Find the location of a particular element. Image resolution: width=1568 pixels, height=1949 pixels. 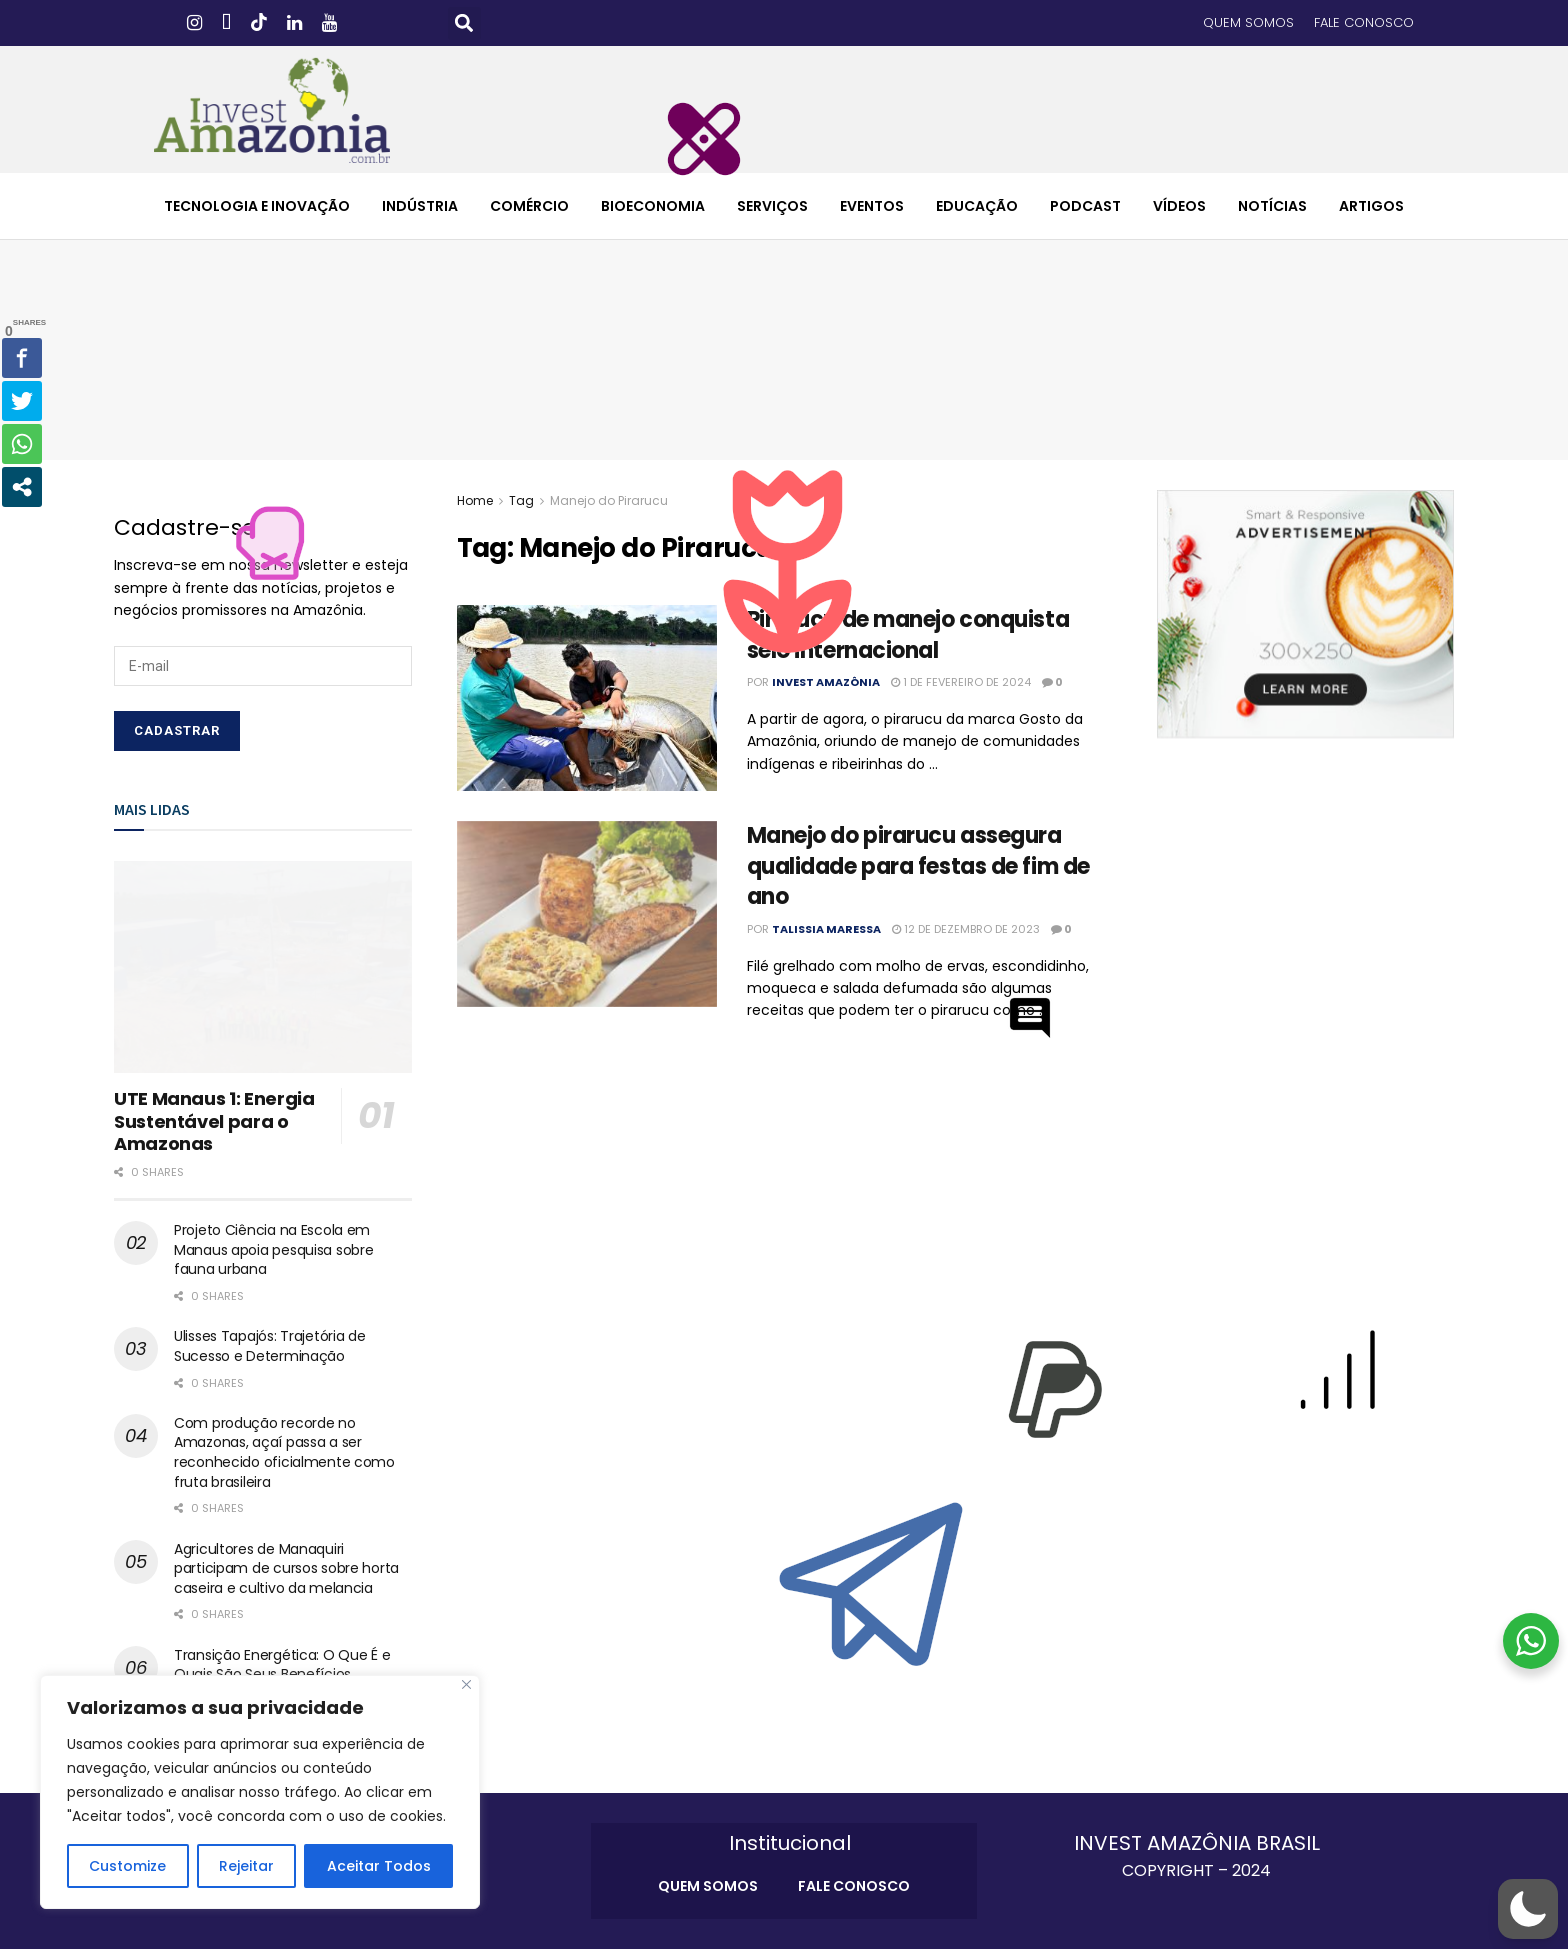

access first aid or health resources is located at coordinates (704, 139).